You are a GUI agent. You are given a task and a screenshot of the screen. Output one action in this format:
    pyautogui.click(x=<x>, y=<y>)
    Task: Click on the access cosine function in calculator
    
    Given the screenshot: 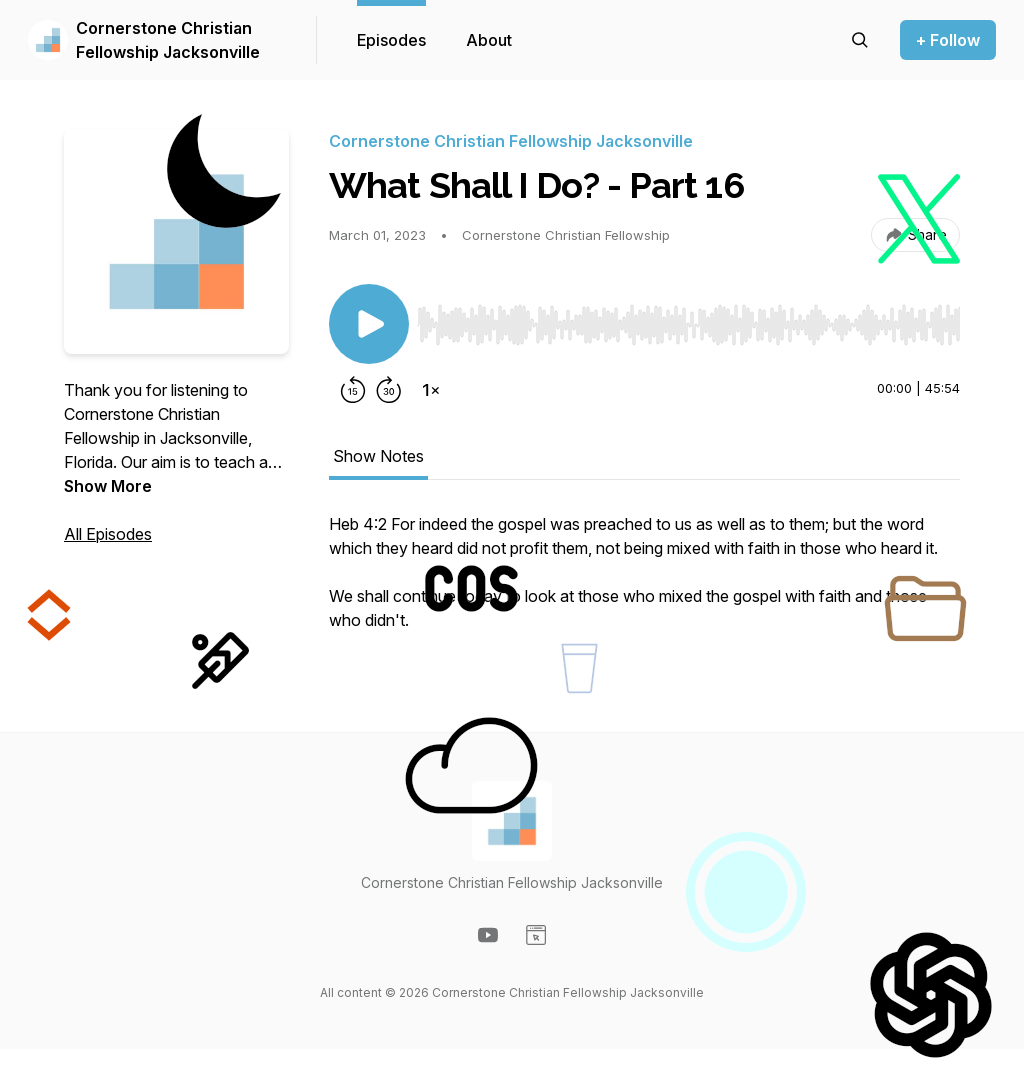 What is the action you would take?
    pyautogui.click(x=471, y=588)
    